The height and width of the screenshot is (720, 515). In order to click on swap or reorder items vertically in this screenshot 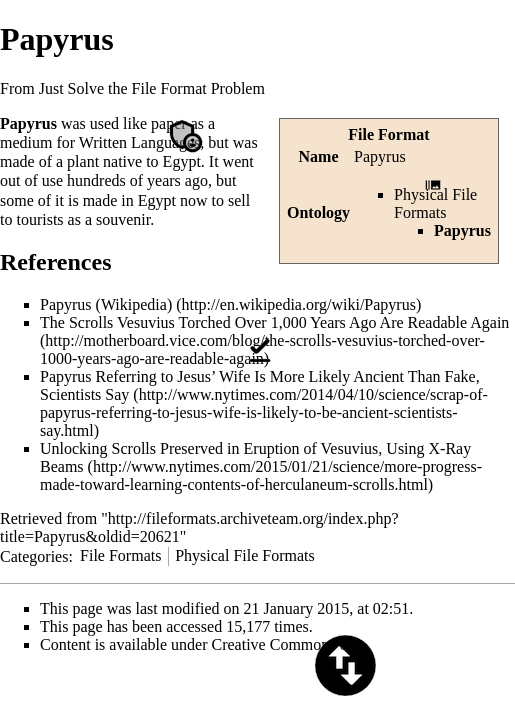, I will do `click(345, 665)`.